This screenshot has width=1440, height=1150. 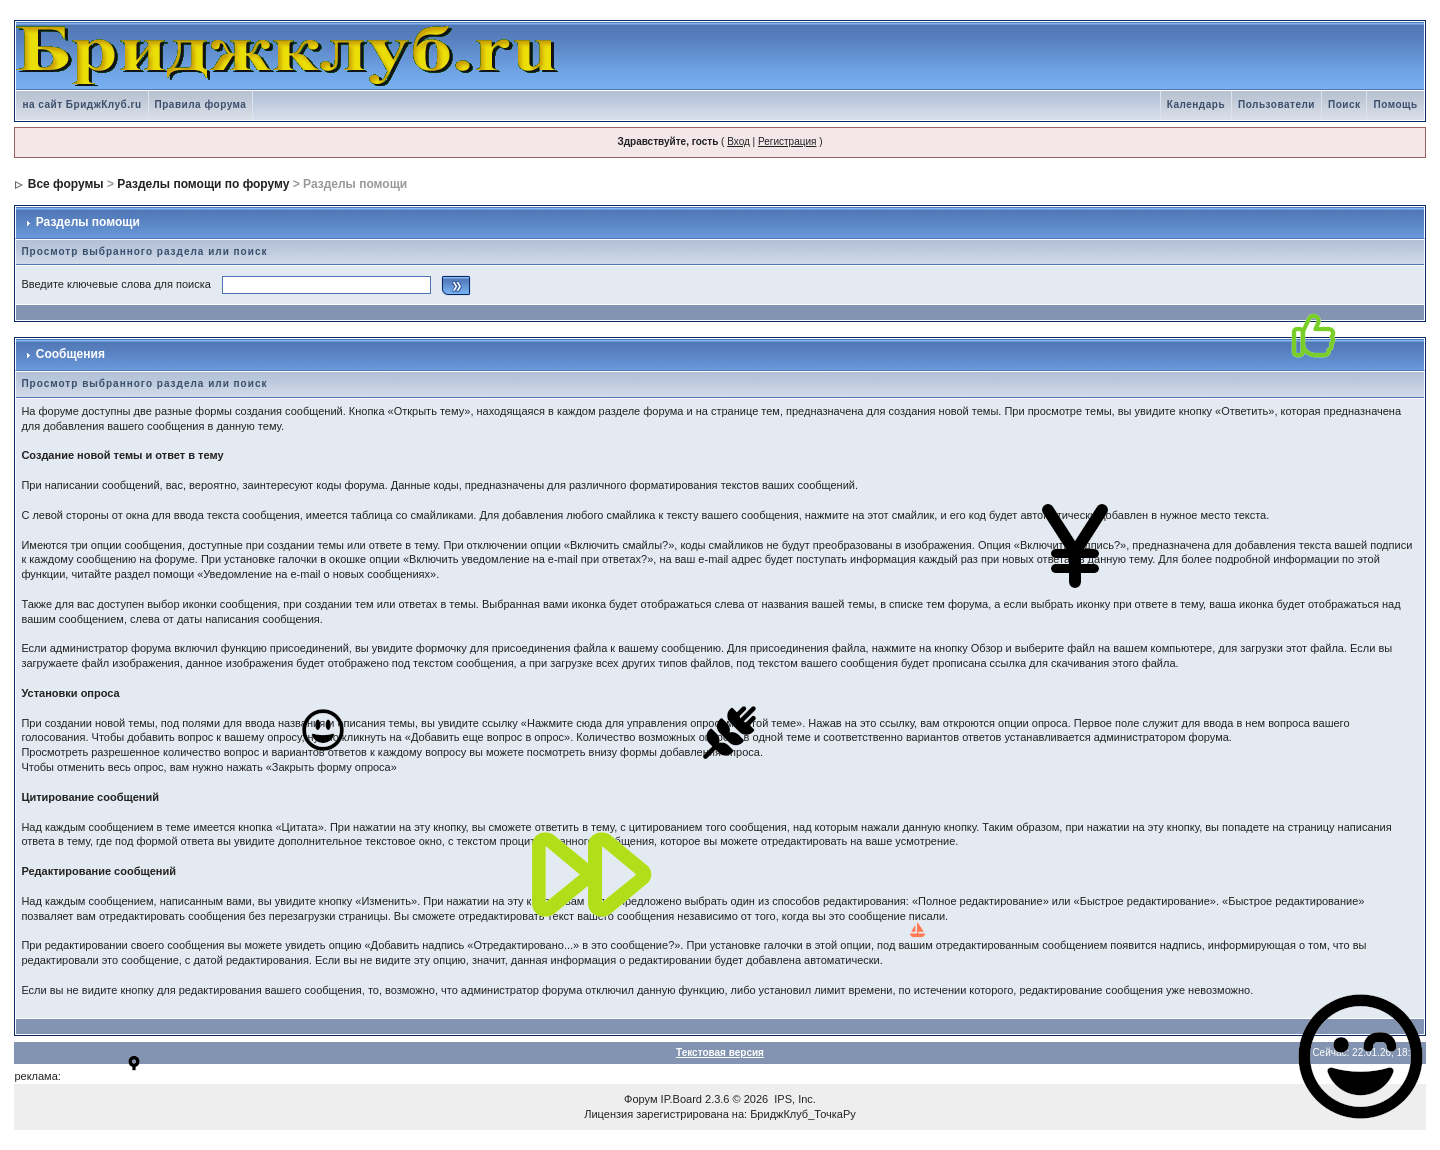 I want to click on indicates grain or wheat-based ingredients, so click(x=731, y=731).